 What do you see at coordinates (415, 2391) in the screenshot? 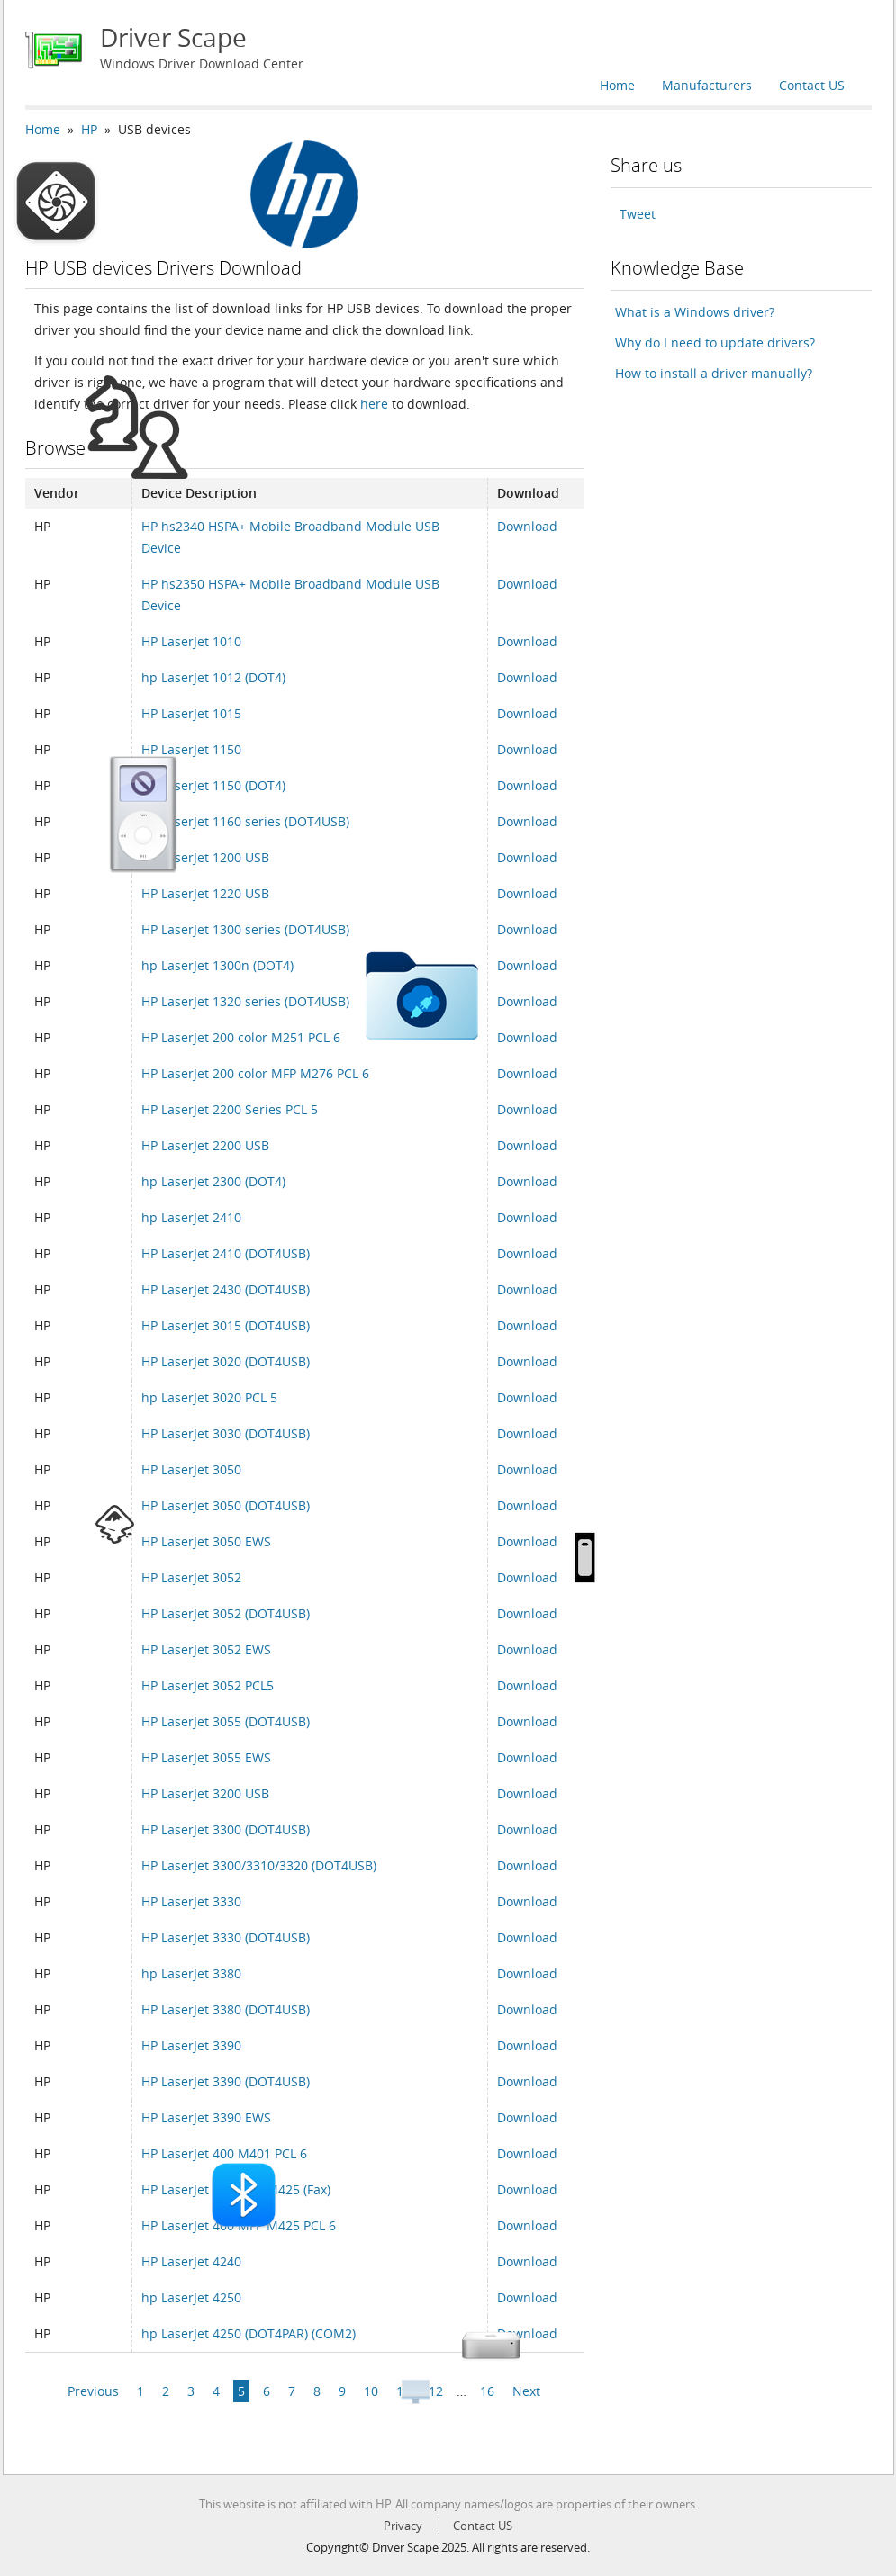
I see `represents this mac in system preferences or finder` at bounding box center [415, 2391].